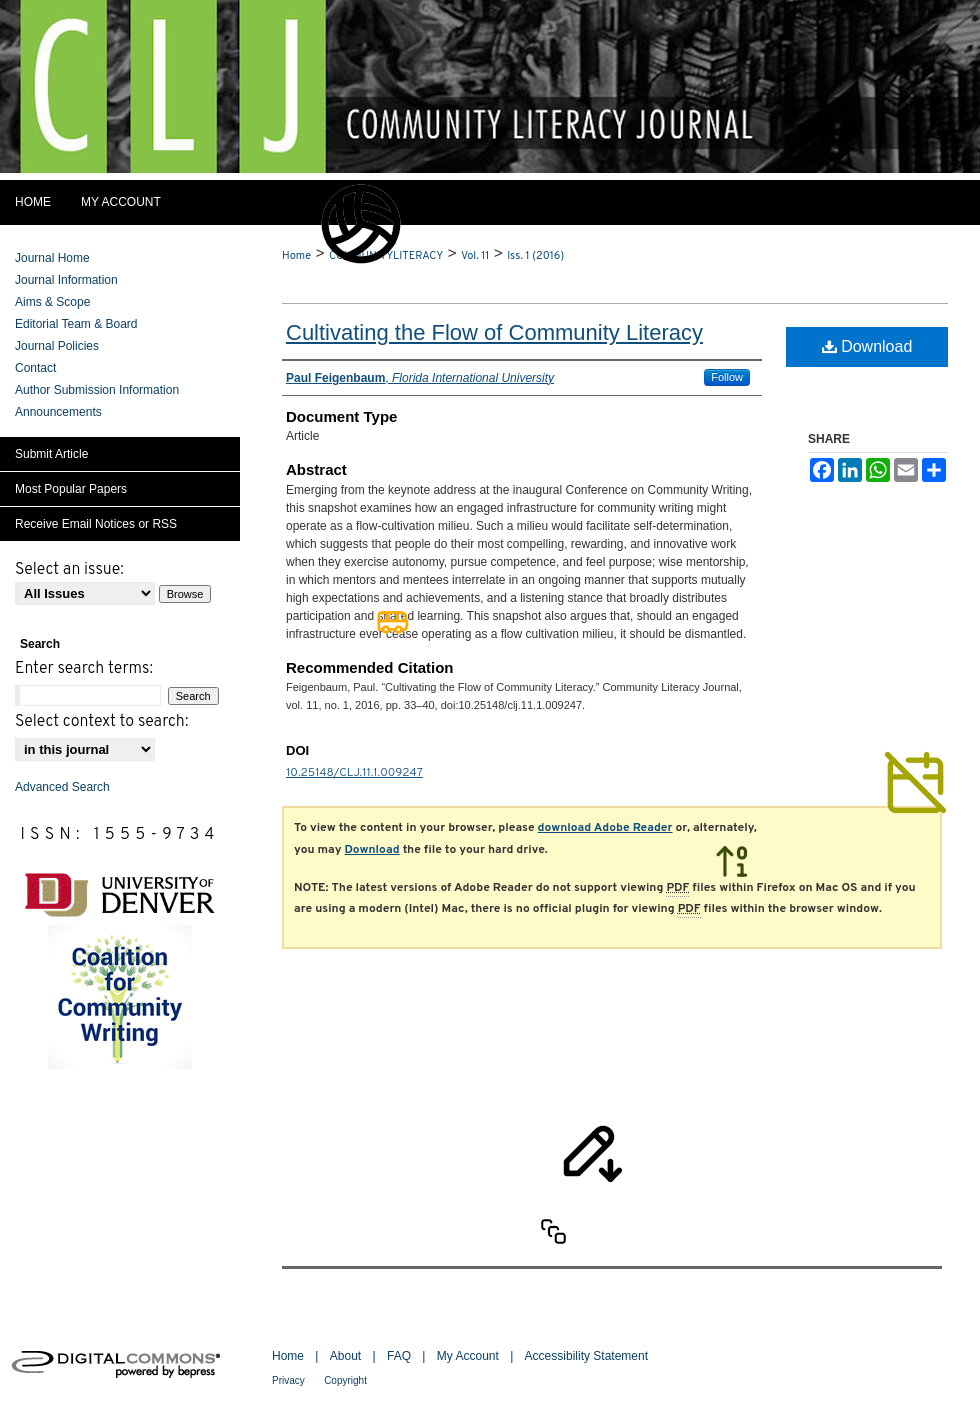 The width and height of the screenshot is (980, 1404). I want to click on view stacked layers or cards, so click(553, 1231).